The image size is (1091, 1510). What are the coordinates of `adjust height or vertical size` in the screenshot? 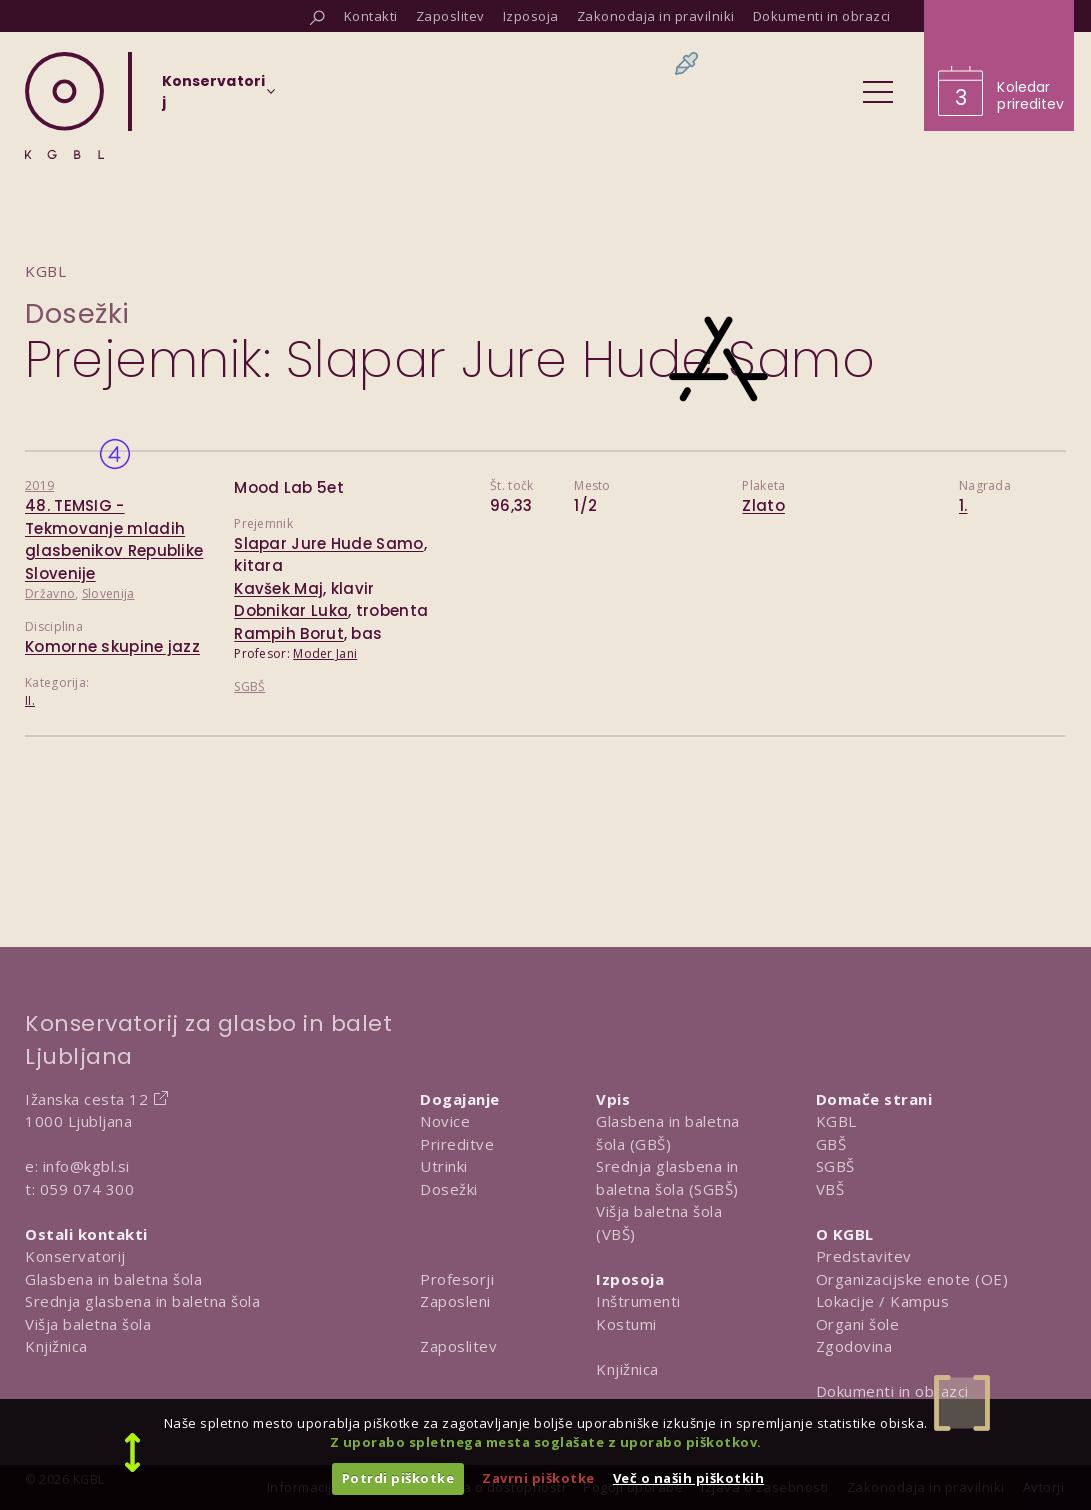 It's located at (132, 1452).